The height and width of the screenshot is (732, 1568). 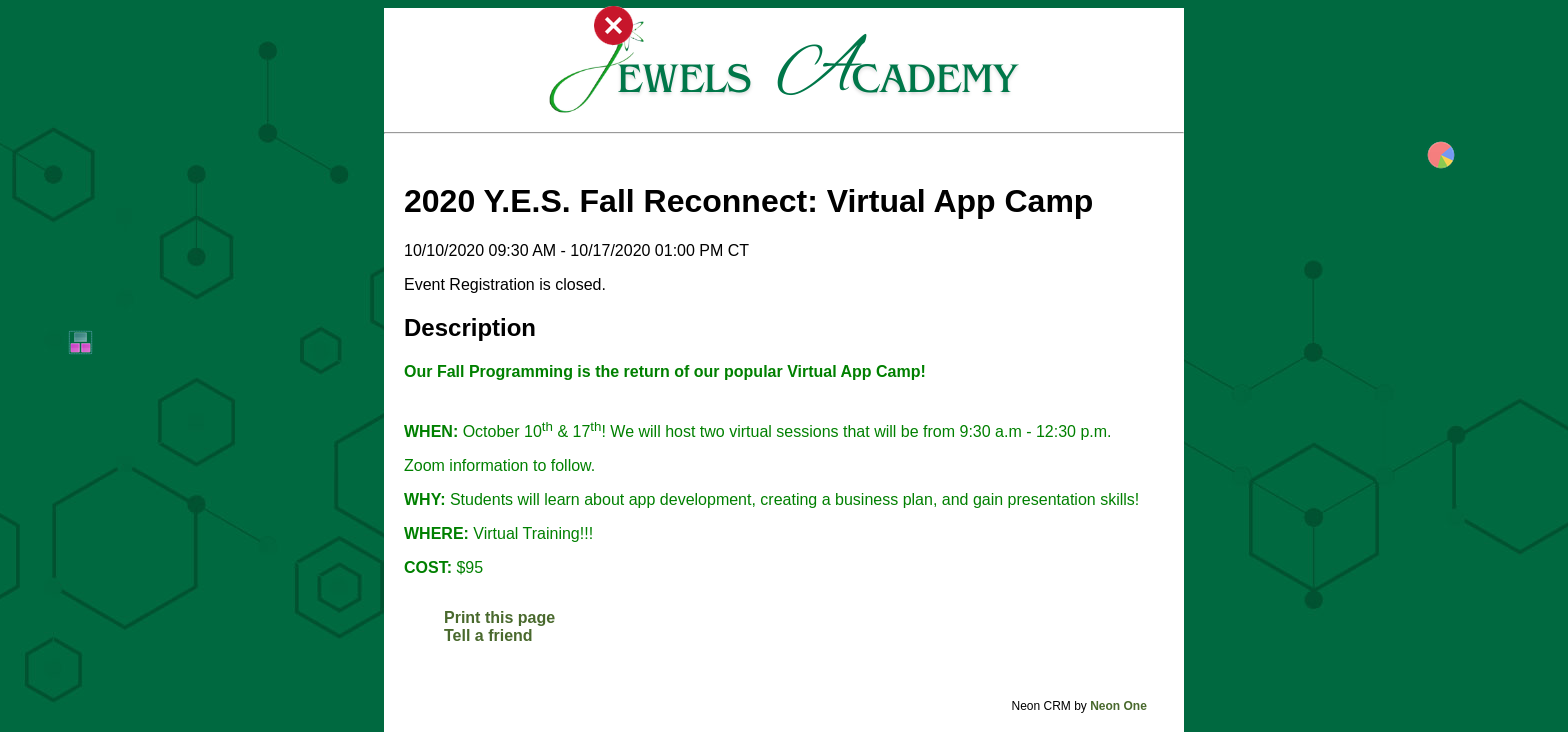 What do you see at coordinates (613, 25) in the screenshot?
I see `cancel the current action` at bounding box center [613, 25].